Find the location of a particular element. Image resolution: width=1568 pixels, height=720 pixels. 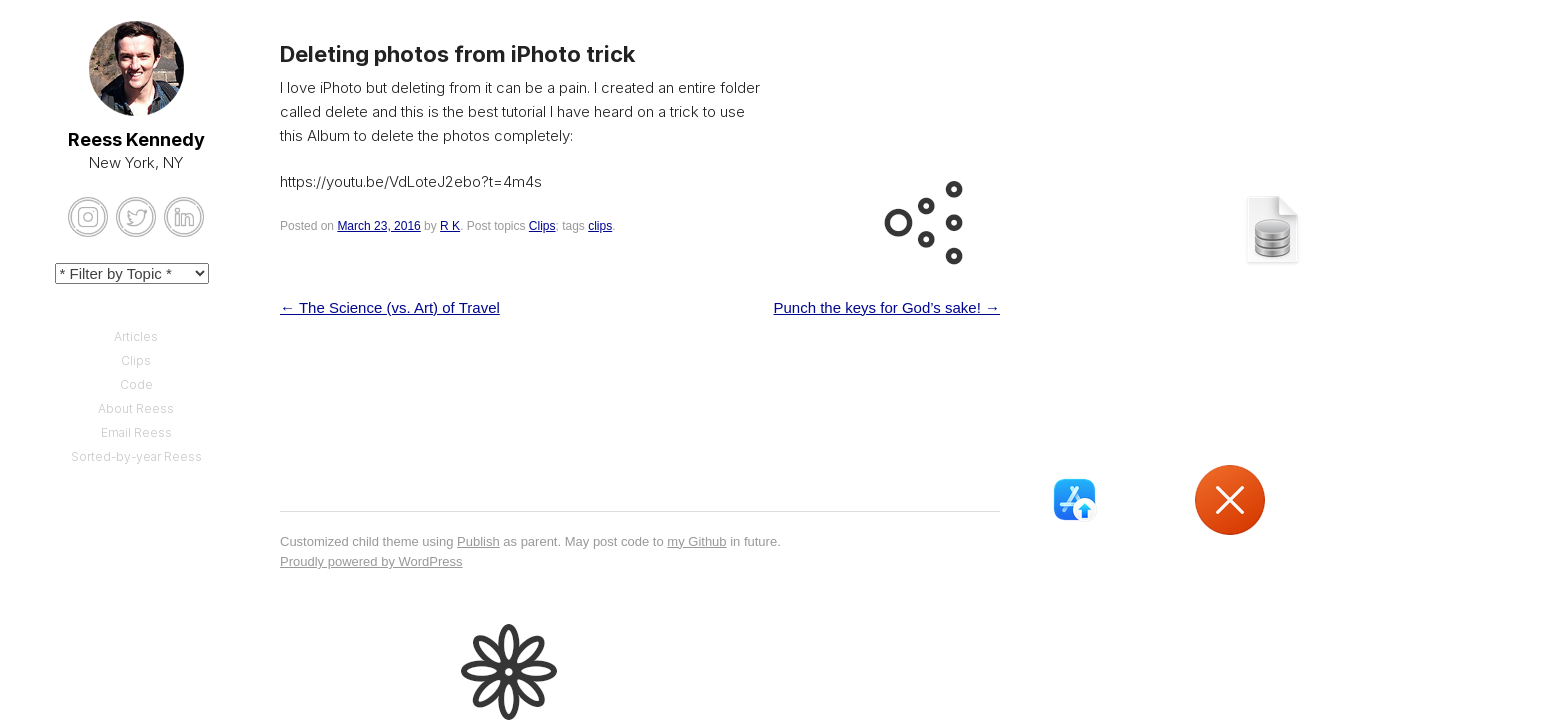

check for and install system software updates is located at coordinates (1074, 499).